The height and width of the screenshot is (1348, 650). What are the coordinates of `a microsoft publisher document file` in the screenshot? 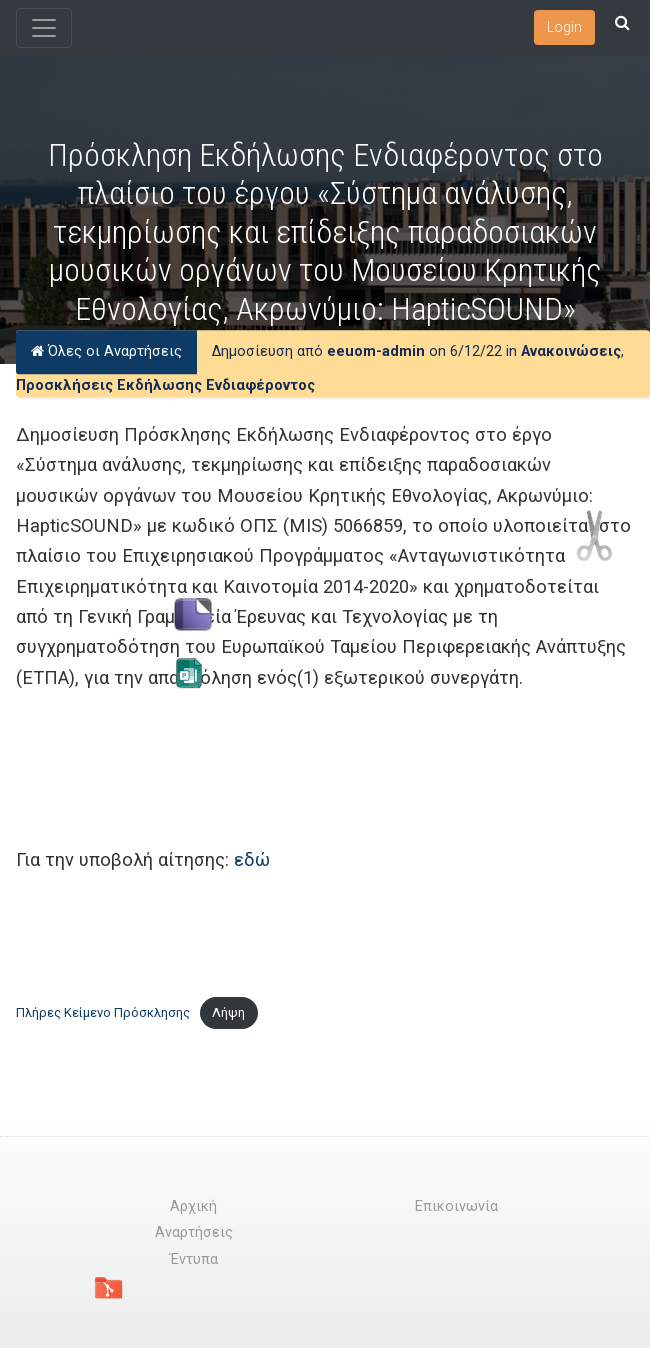 It's located at (189, 673).